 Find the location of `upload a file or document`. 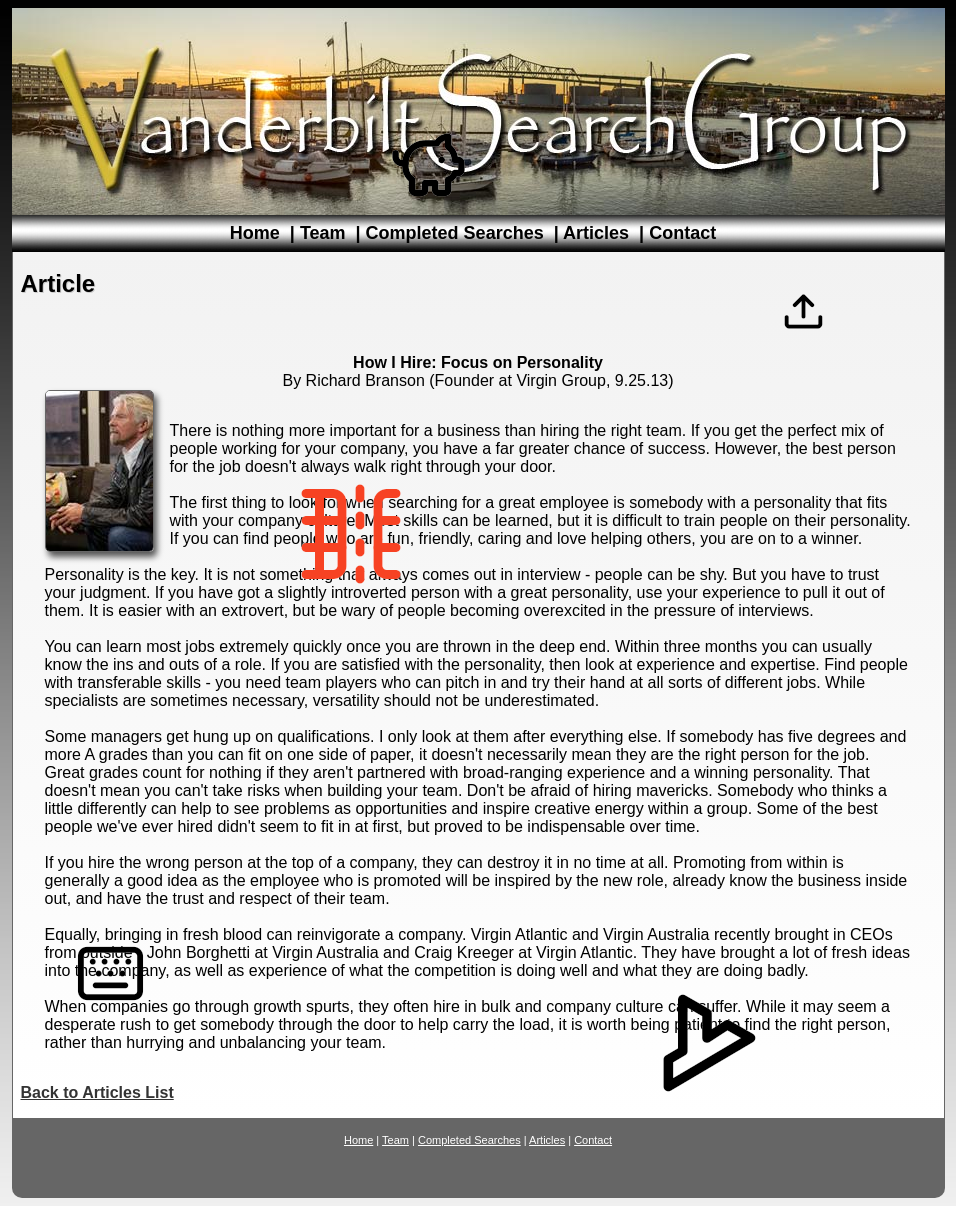

upload a file or document is located at coordinates (803, 312).